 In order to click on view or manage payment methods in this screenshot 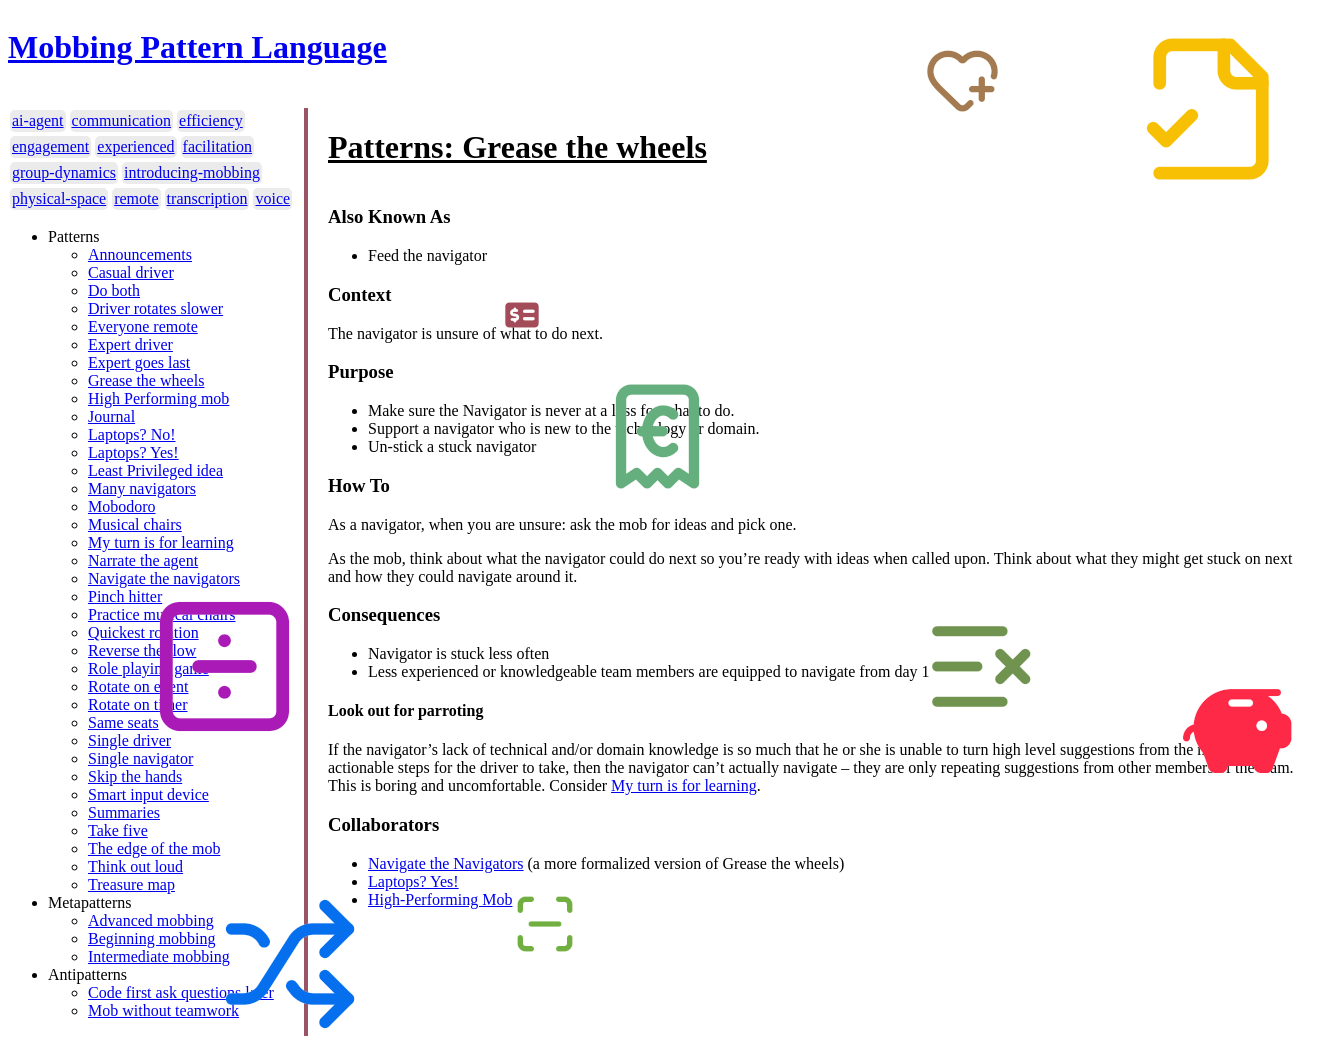, I will do `click(522, 315)`.